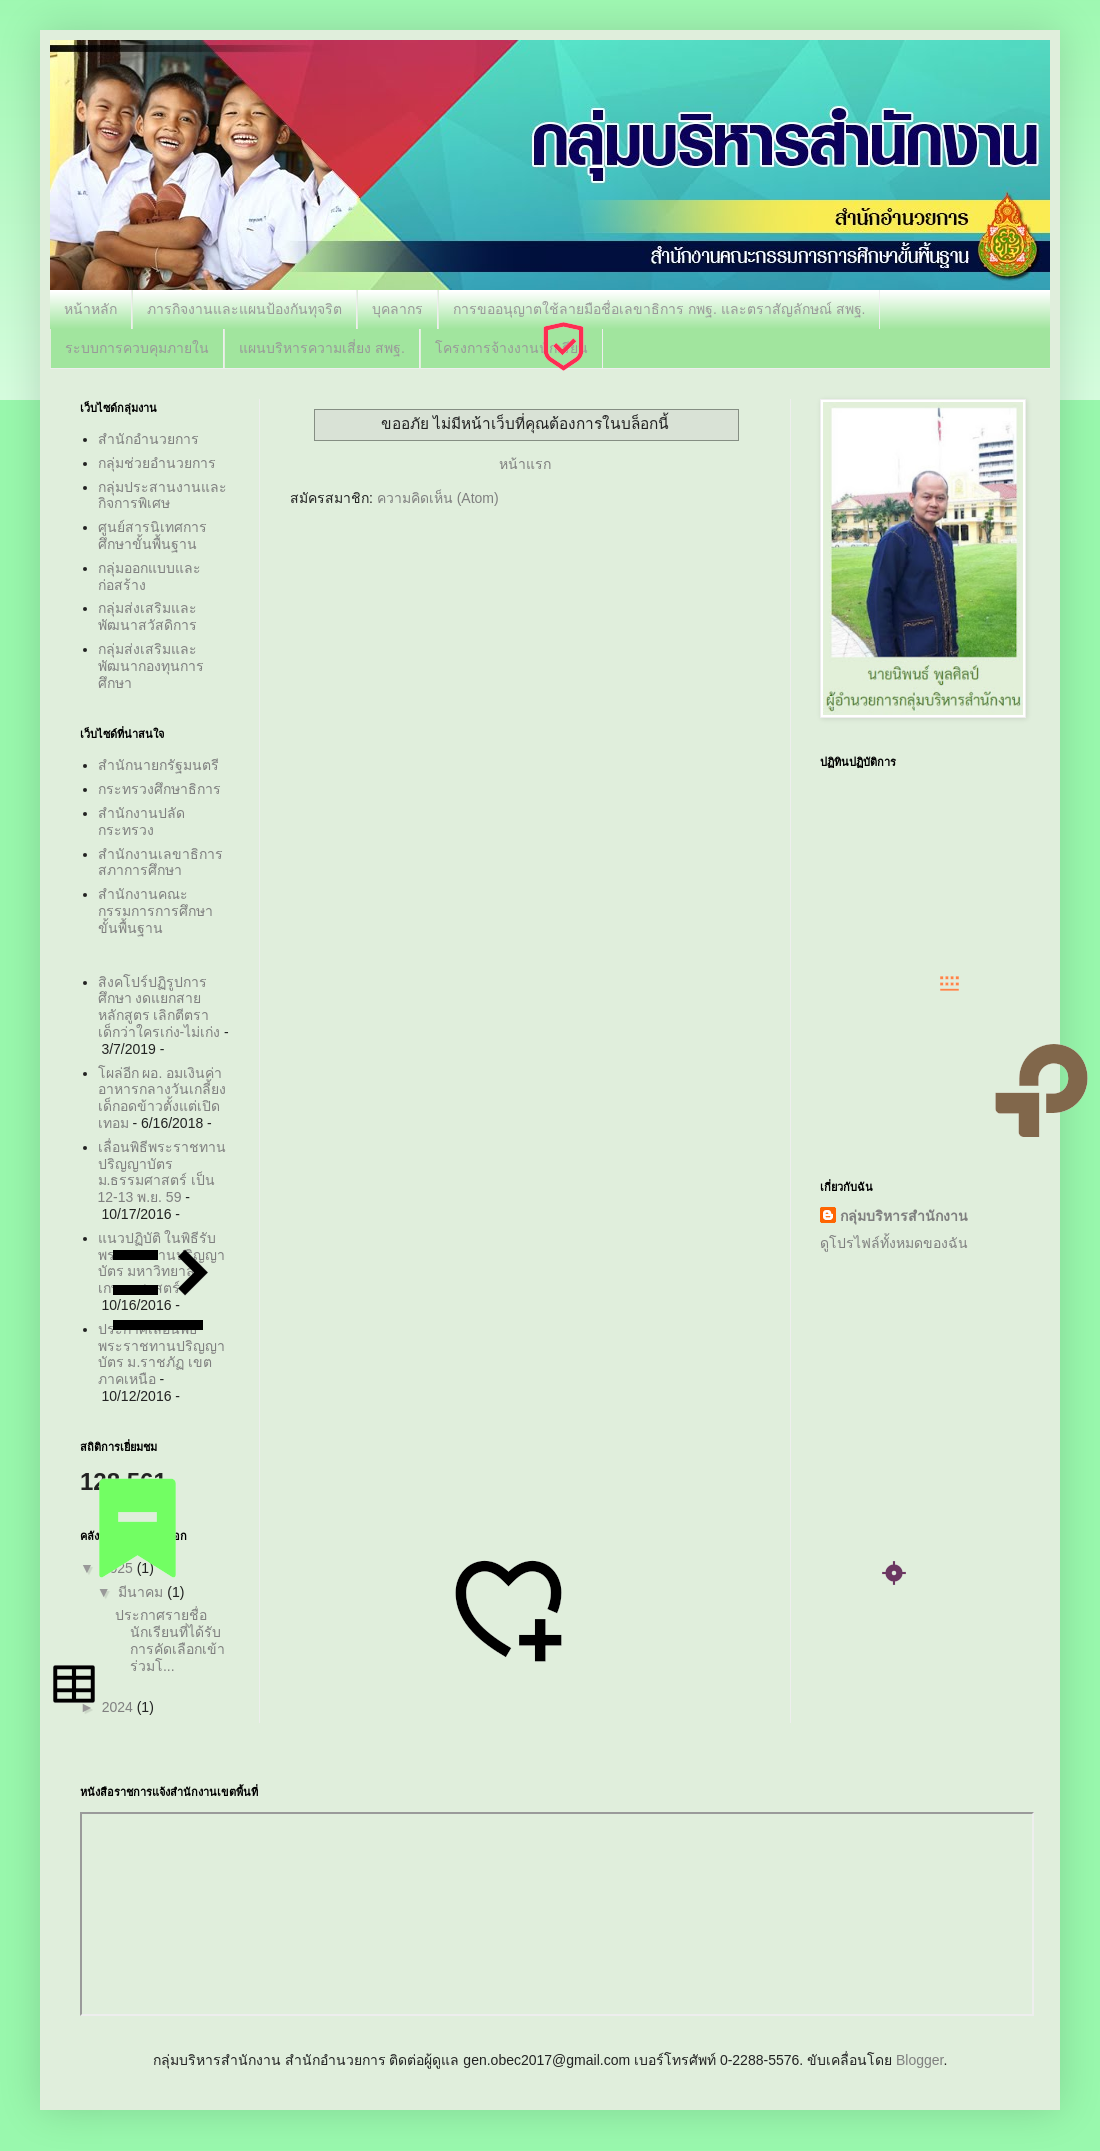 Image resolution: width=1100 pixels, height=2151 pixels. I want to click on open the on-screen keyboard, so click(949, 983).